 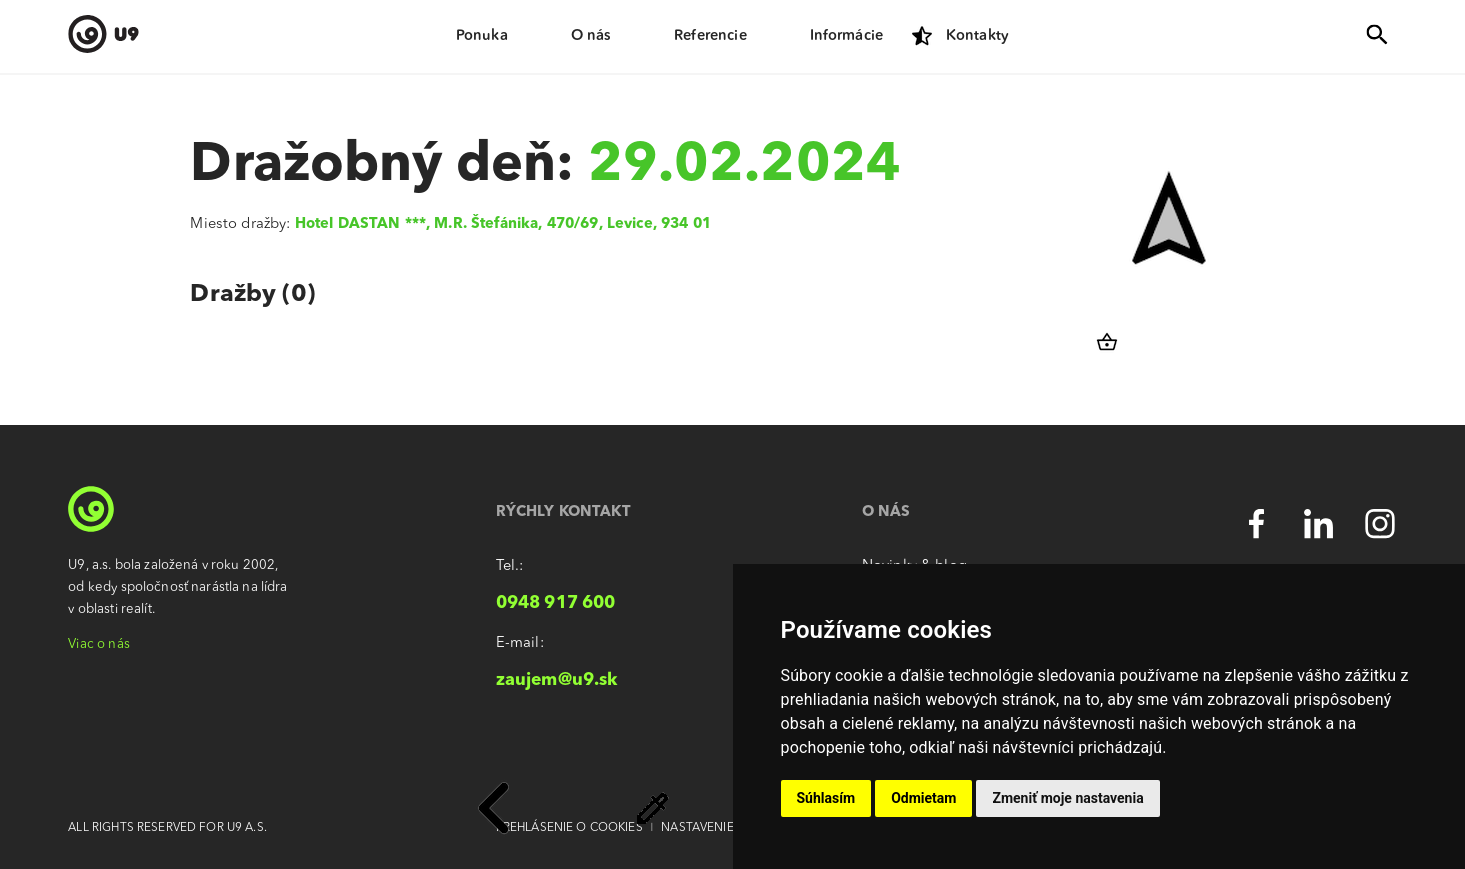 What do you see at coordinates (653, 808) in the screenshot?
I see `pick a color from the canvas` at bounding box center [653, 808].